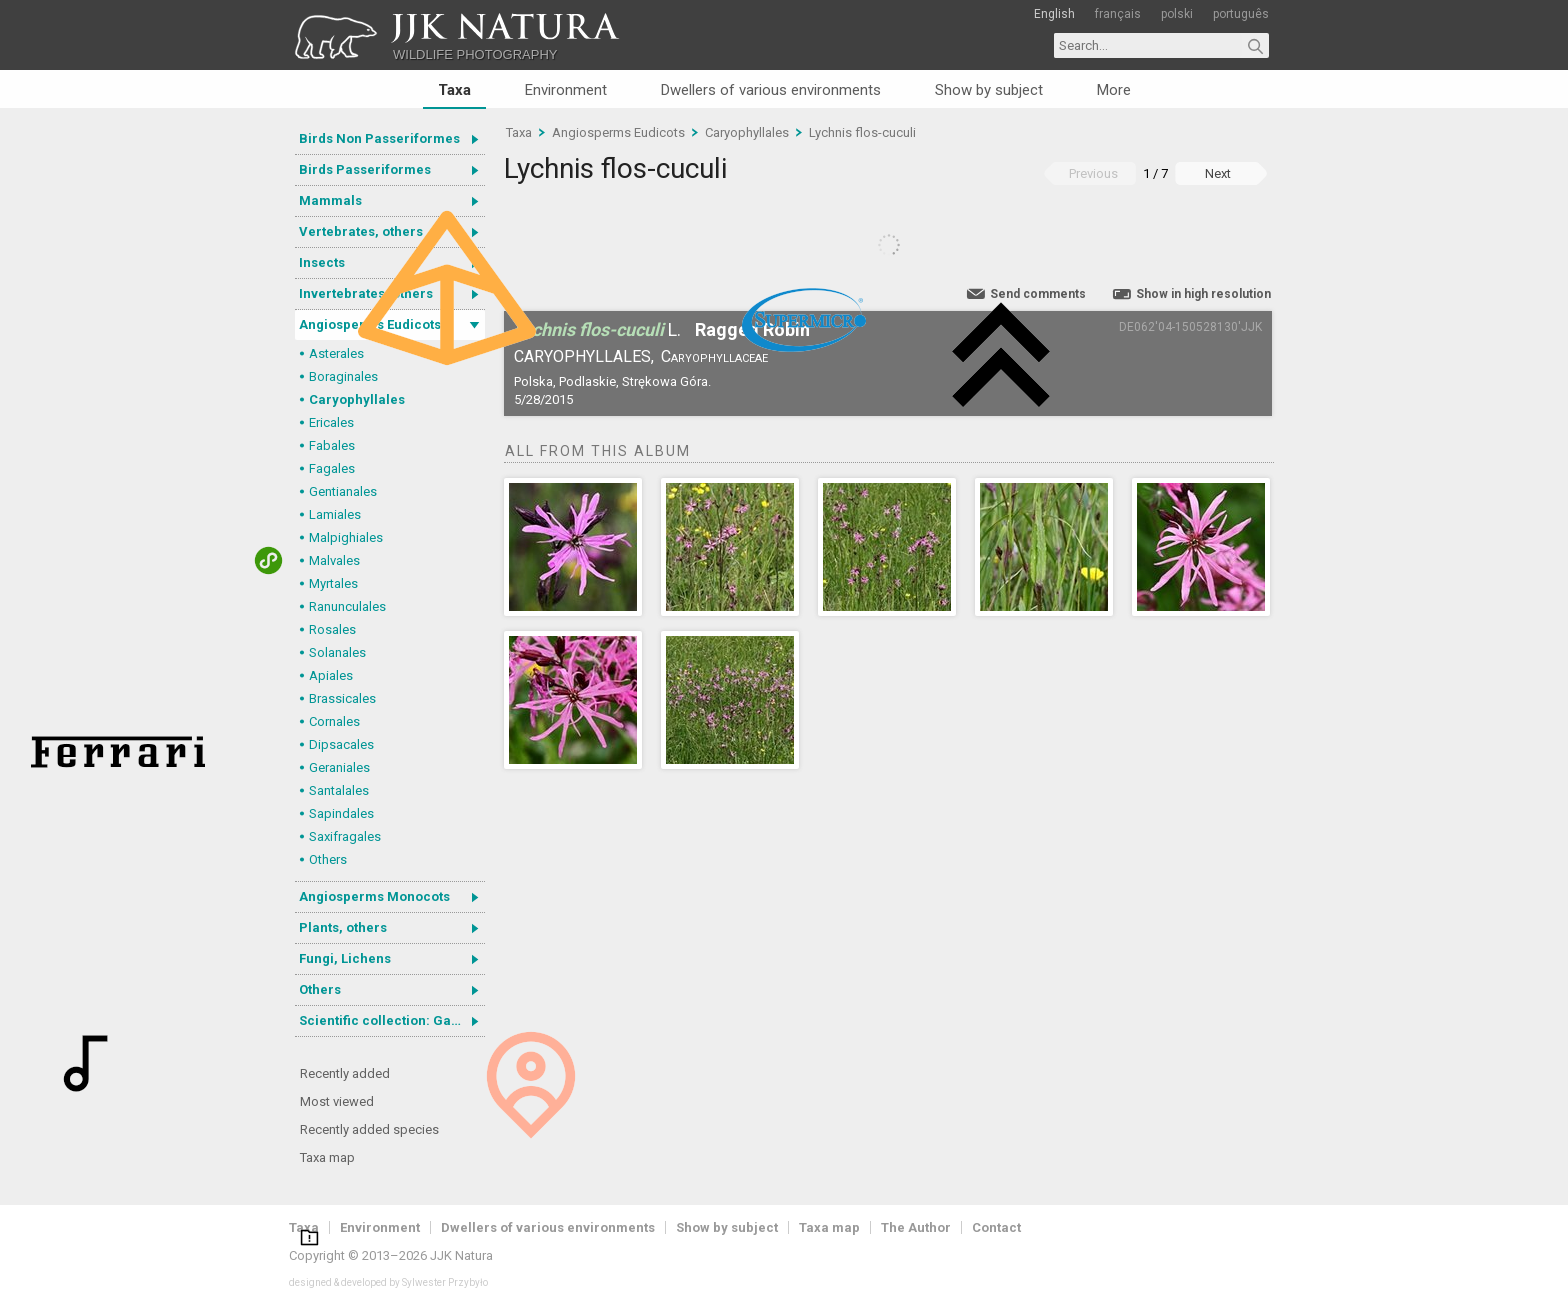 The height and width of the screenshot is (1313, 1568). What do you see at coordinates (447, 288) in the screenshot?
I see `pydantic library or framework branding` at bounding box center [447, 288].